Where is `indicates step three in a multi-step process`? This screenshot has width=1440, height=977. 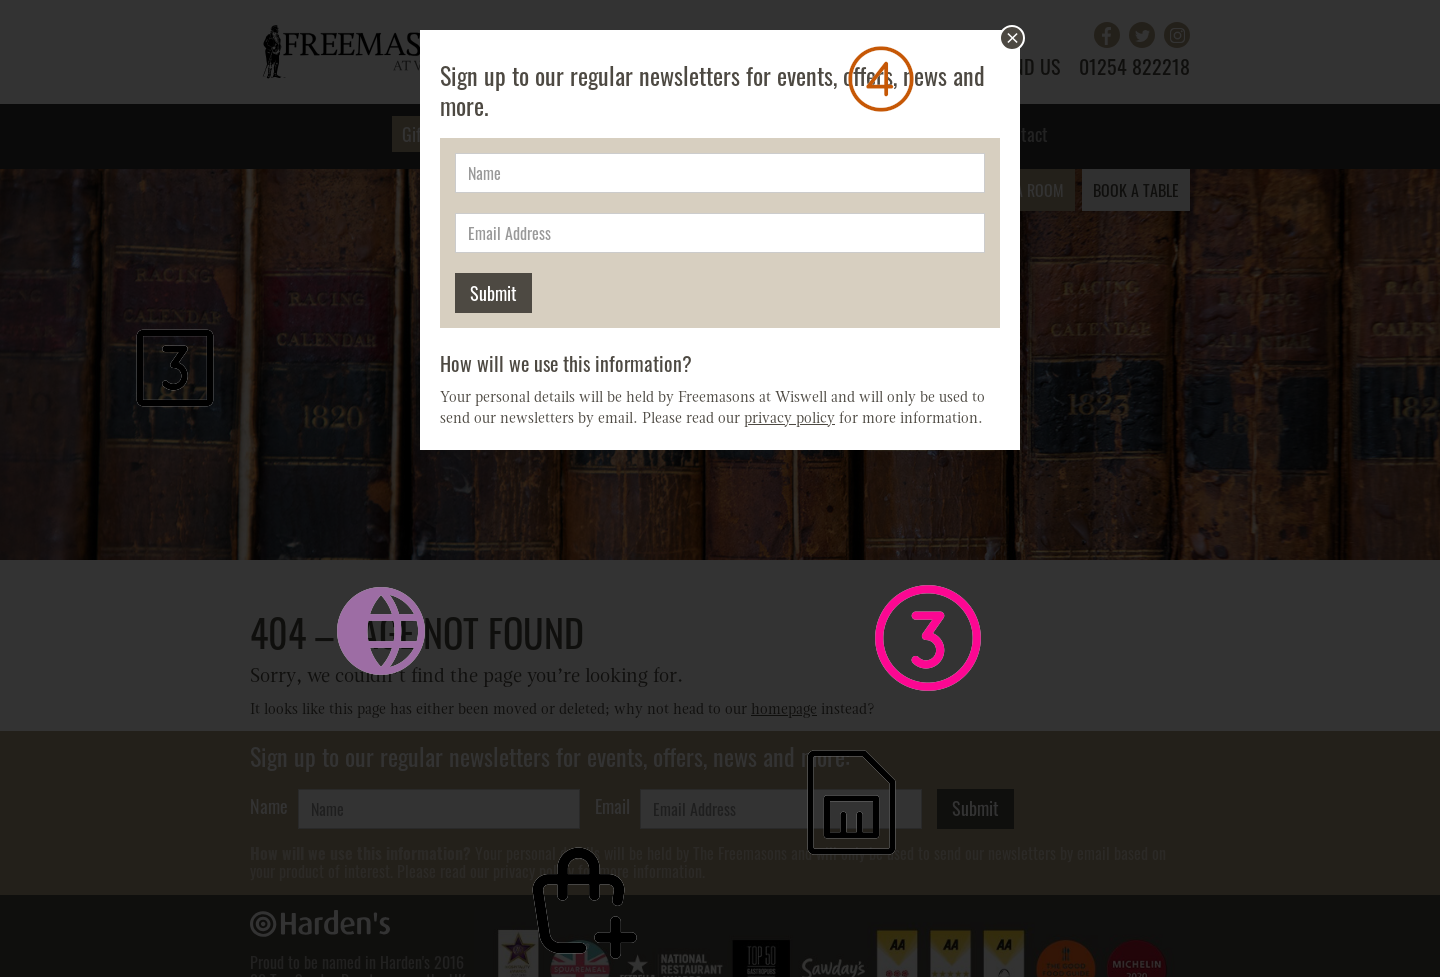 indicates step three in a multi-step process is located at coordinates (928, 638).